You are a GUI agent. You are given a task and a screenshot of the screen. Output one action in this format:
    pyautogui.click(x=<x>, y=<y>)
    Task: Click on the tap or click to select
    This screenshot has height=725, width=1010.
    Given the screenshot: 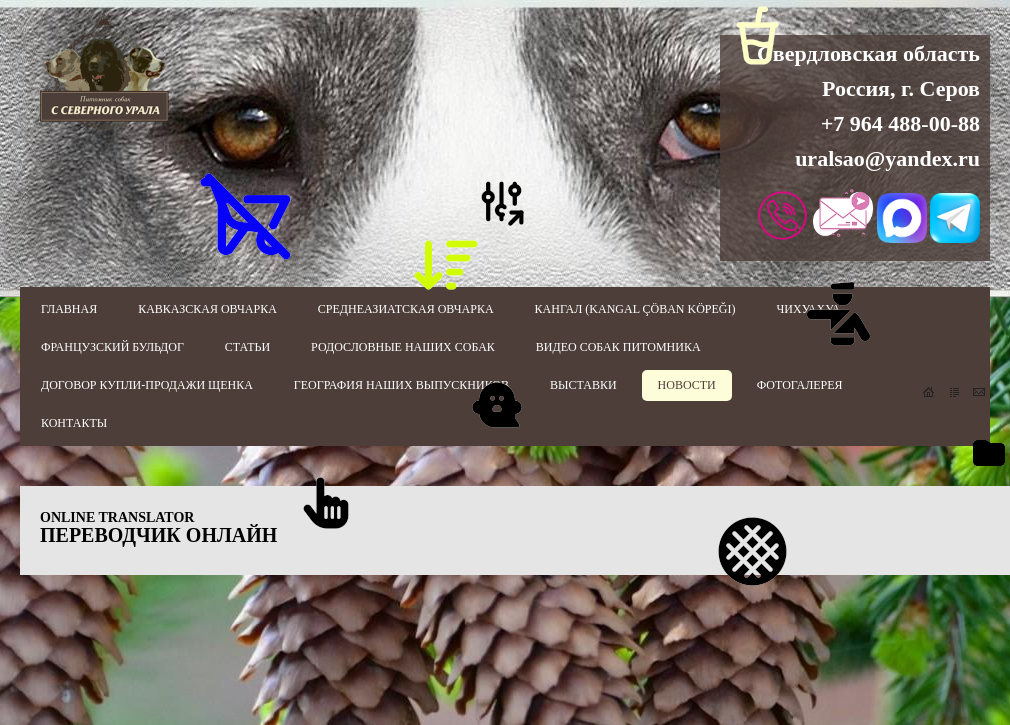 What is the action you would take?
    pyautogui.click(x=326, y=503)
    